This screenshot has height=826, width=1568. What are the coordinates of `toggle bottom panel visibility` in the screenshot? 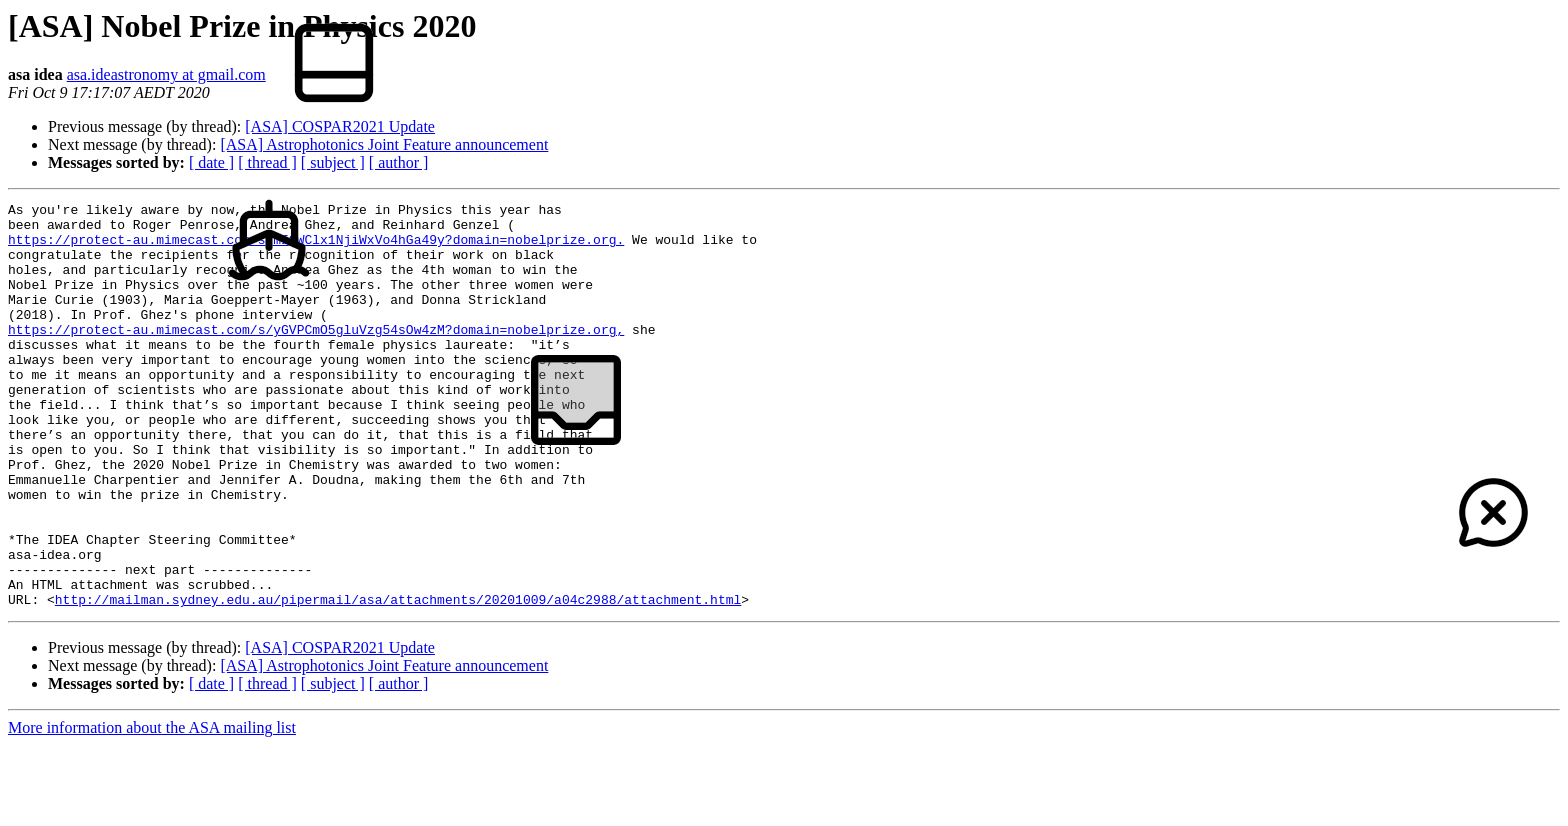 It's located at (334, 63).